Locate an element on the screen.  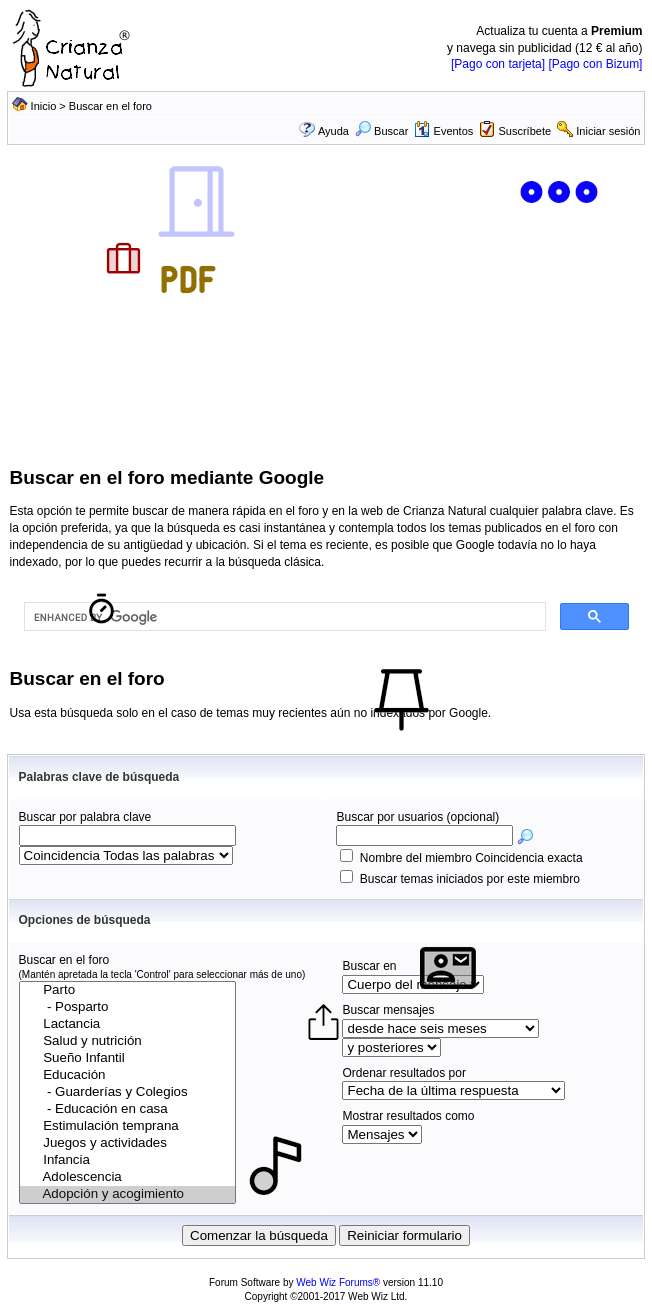
exit or log out of the application is located at coordinates (196, 201).